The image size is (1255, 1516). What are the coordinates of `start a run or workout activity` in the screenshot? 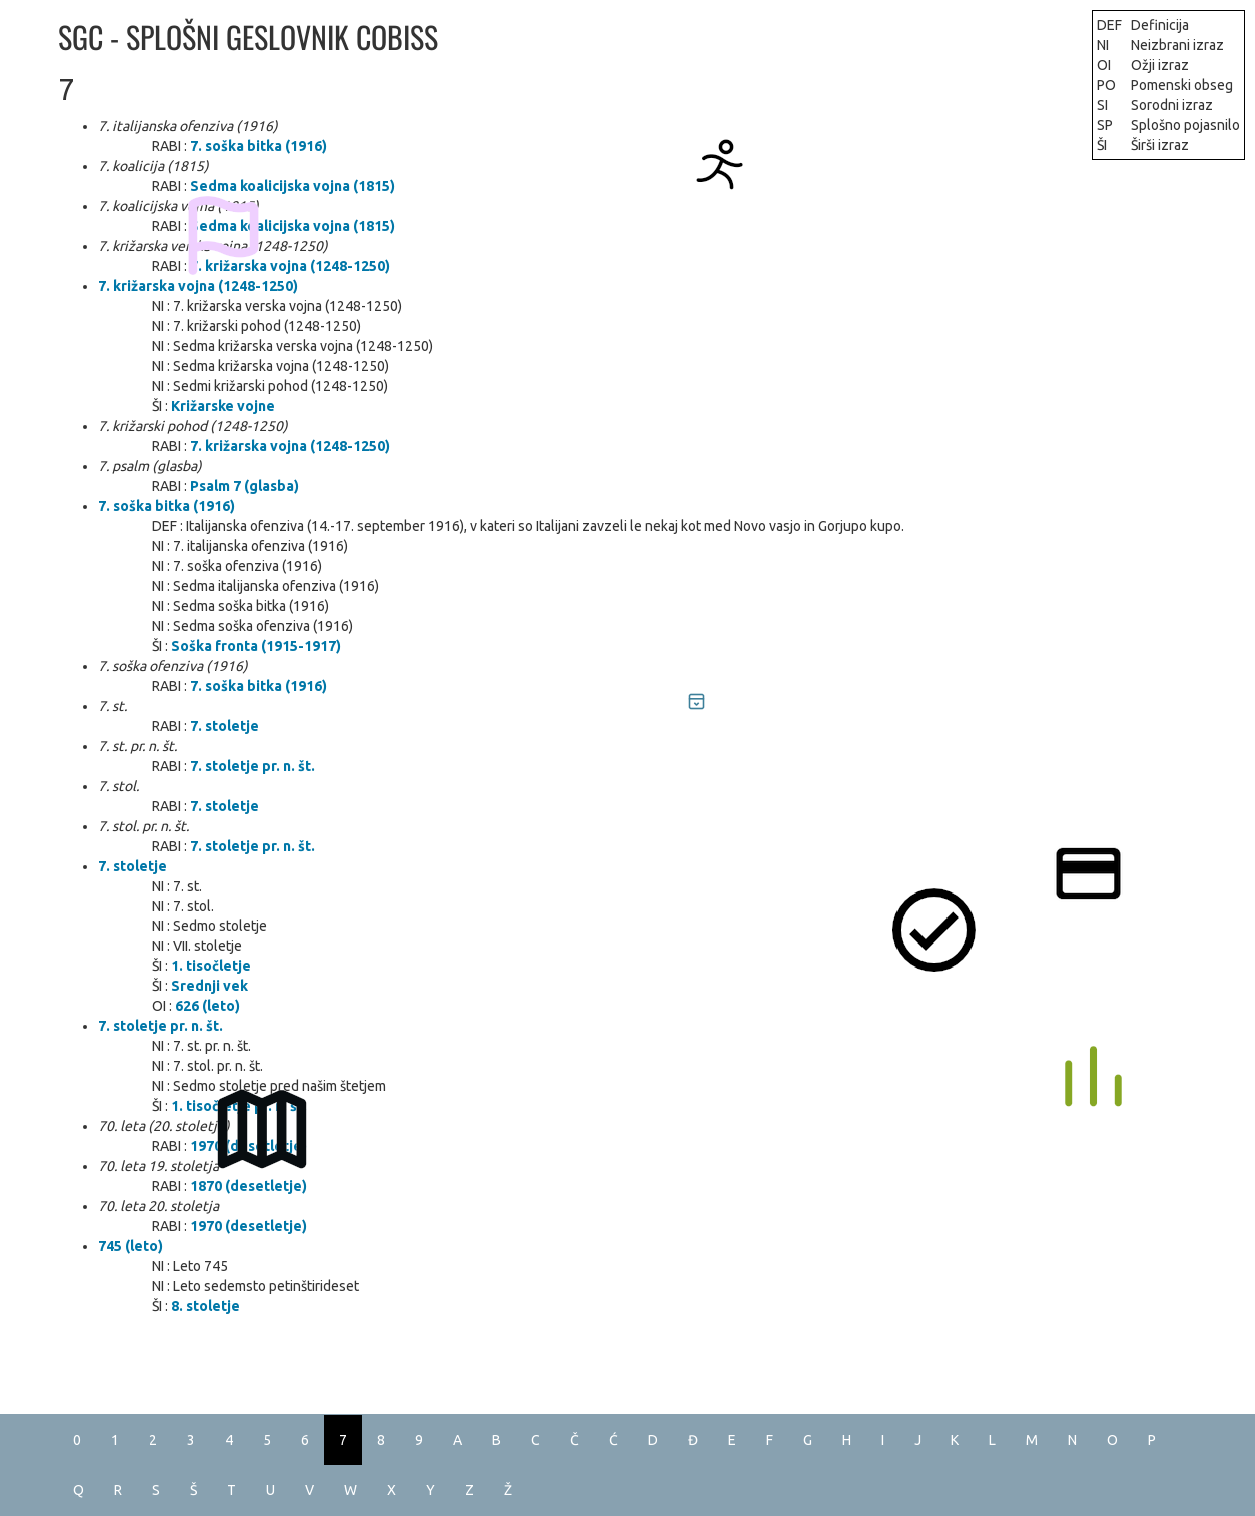 It's located at (720, 163).